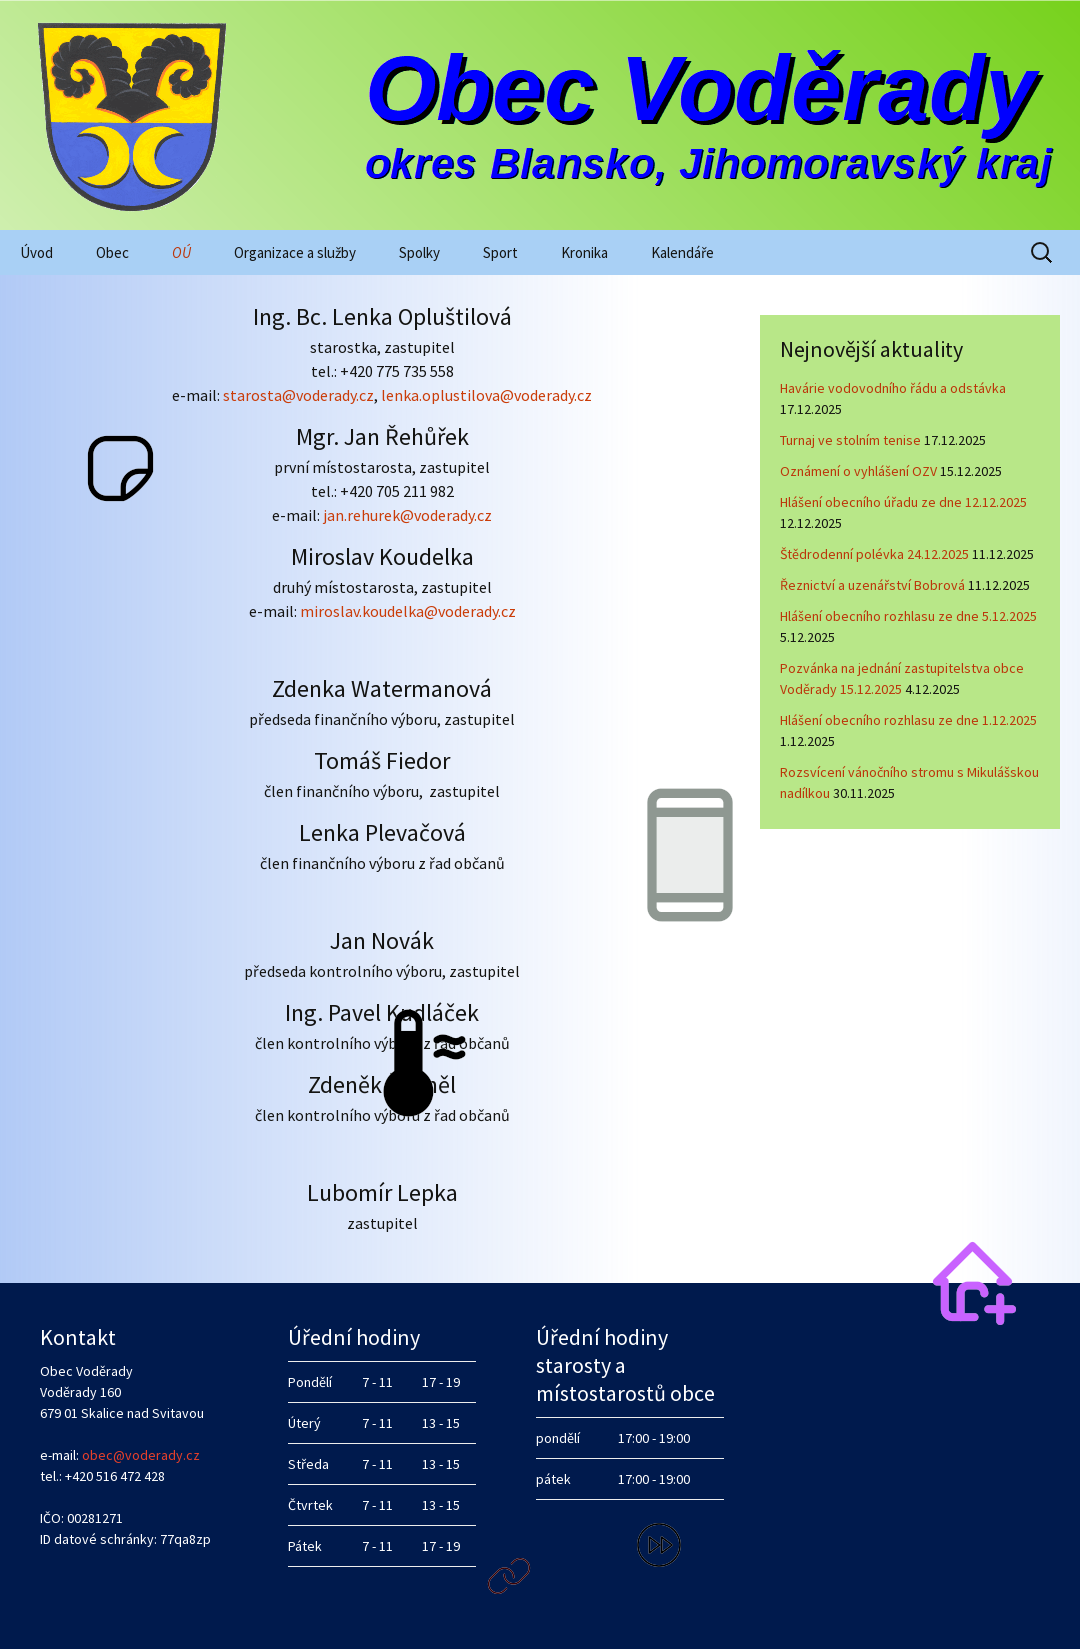  What do you see at coordinates (509, 1576) in the screenshot?
I see `copy or share a link` at bounding box center [509, 1576].